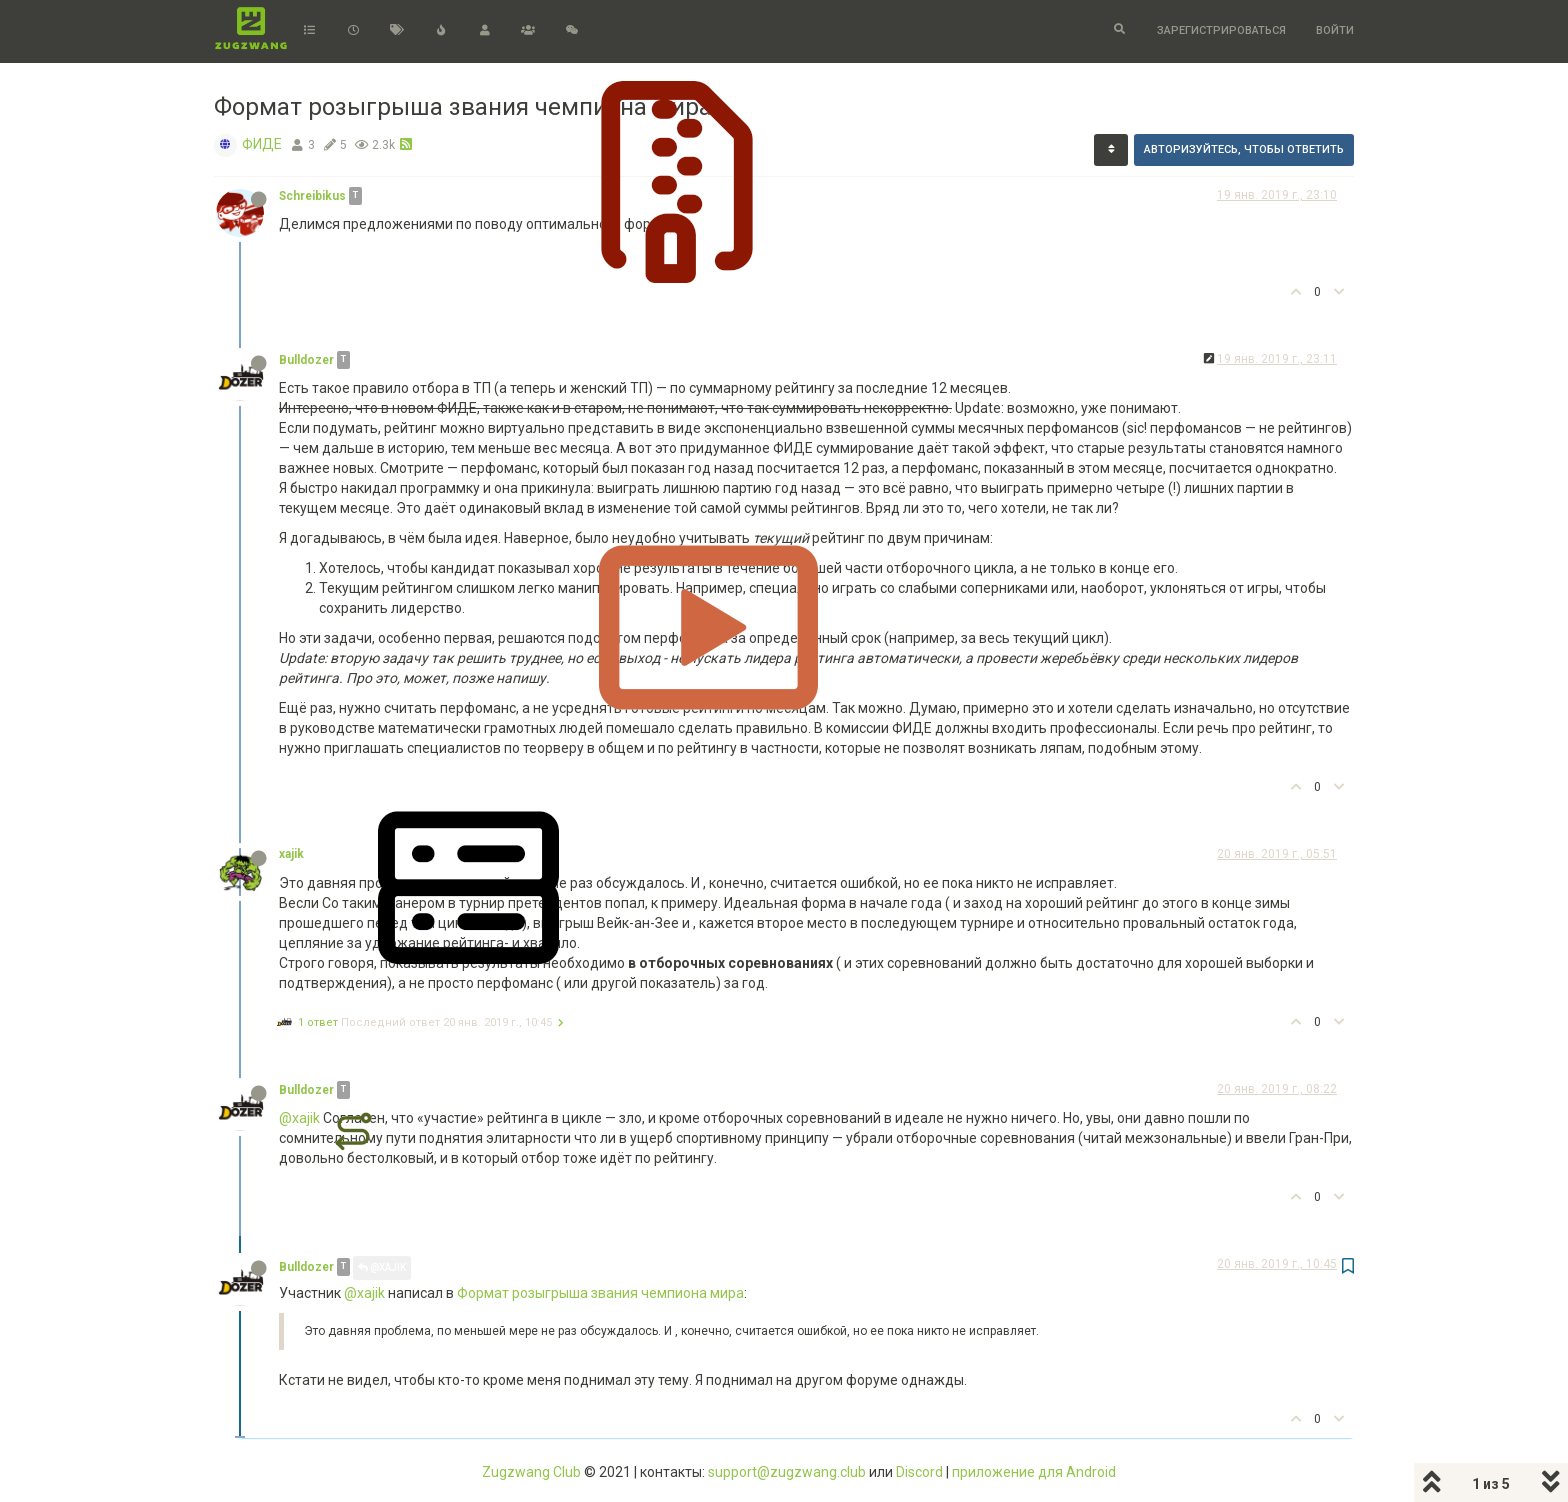 The width and height of the screenshot is (1568, 1502). I want to click on access server settings or configuration, so click(468, 890).